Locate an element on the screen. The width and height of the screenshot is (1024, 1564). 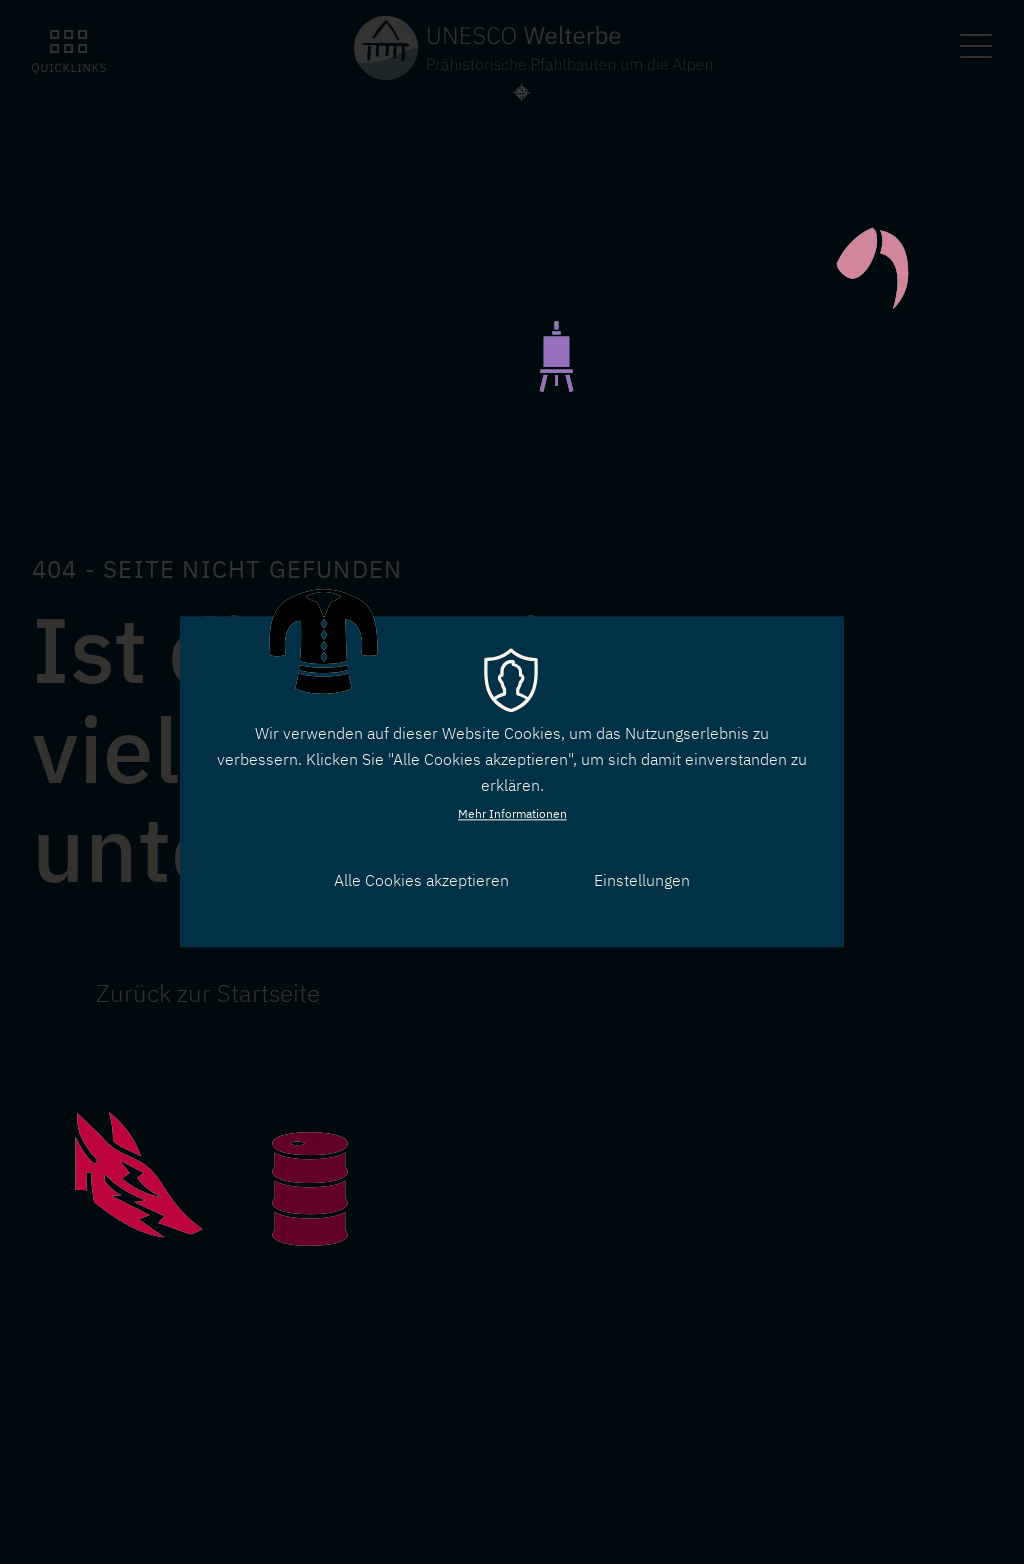
view clothing or apparel items is located at coordinates (323, 641).